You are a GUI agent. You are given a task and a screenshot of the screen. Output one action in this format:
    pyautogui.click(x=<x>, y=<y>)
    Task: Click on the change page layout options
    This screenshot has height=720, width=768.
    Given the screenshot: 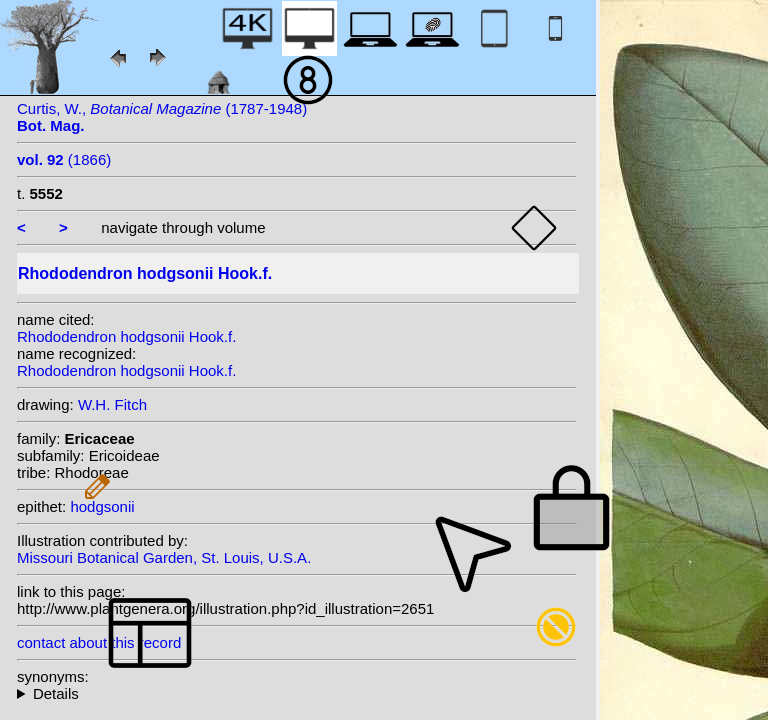 What is the action you would take?
    pyautogui.click(x=150, y=633)
    